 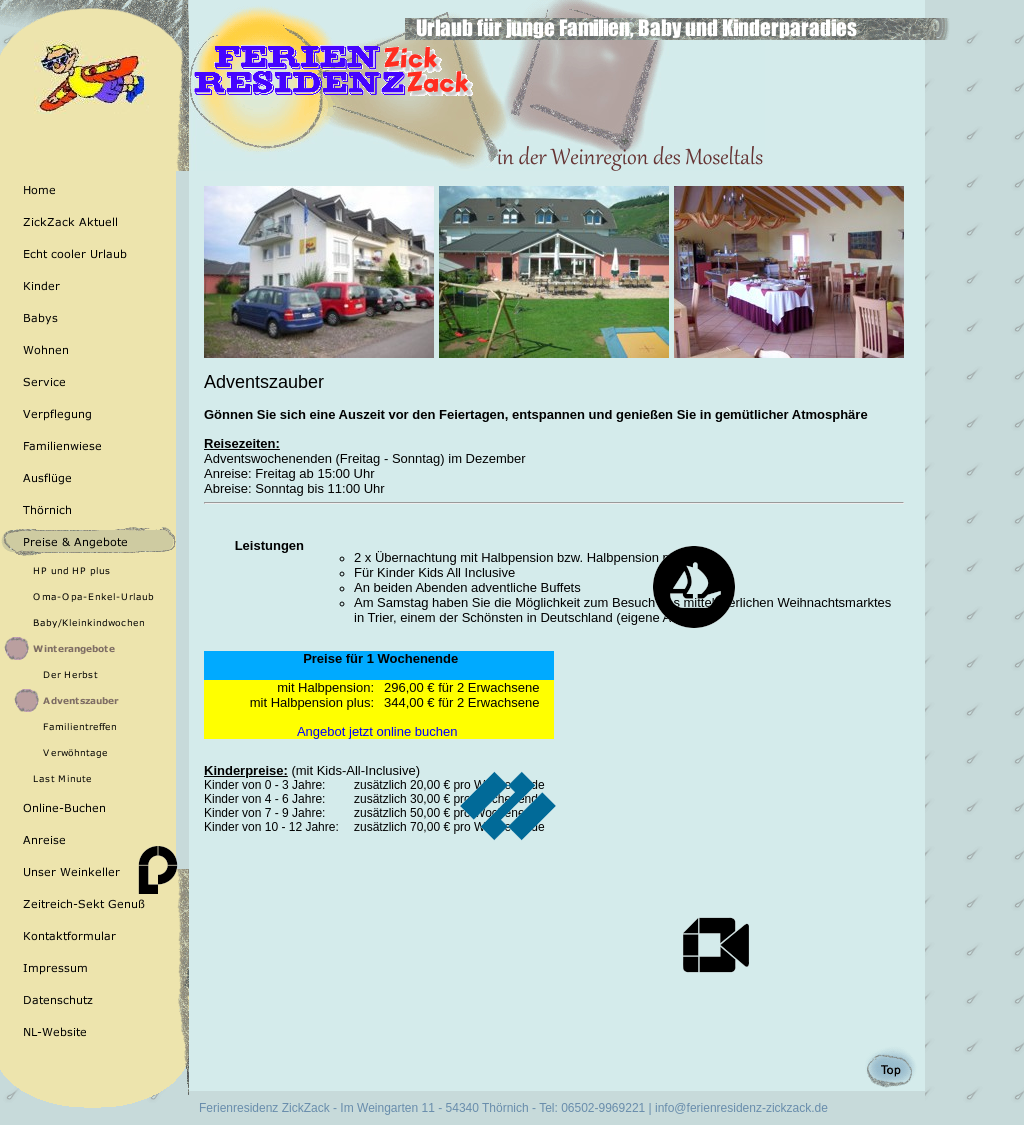 What do you see at coordinates (158, 870) in the screenshot?
I see `open passport app` at bounding box center [158, 870].